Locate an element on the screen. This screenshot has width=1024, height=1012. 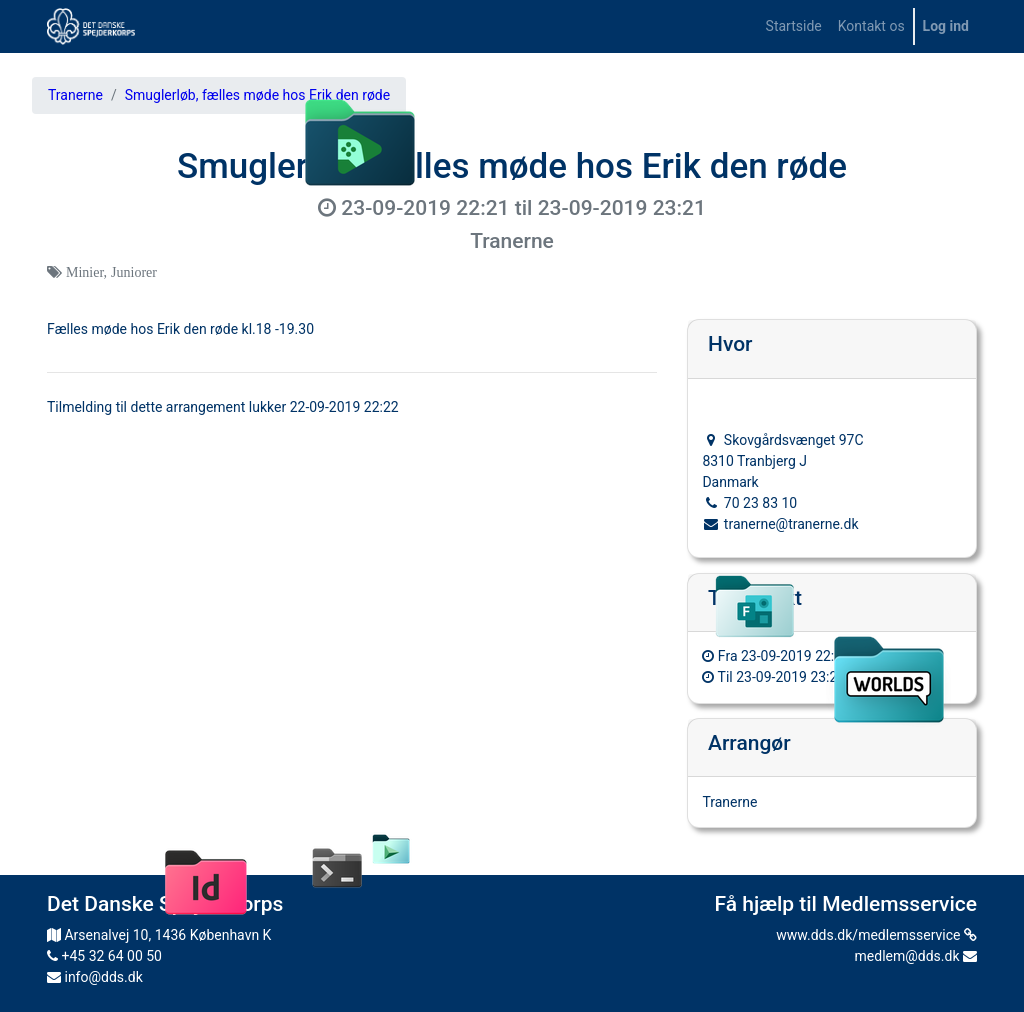
folder containing Microsoft Forms files is located at coordinates (754, 608).